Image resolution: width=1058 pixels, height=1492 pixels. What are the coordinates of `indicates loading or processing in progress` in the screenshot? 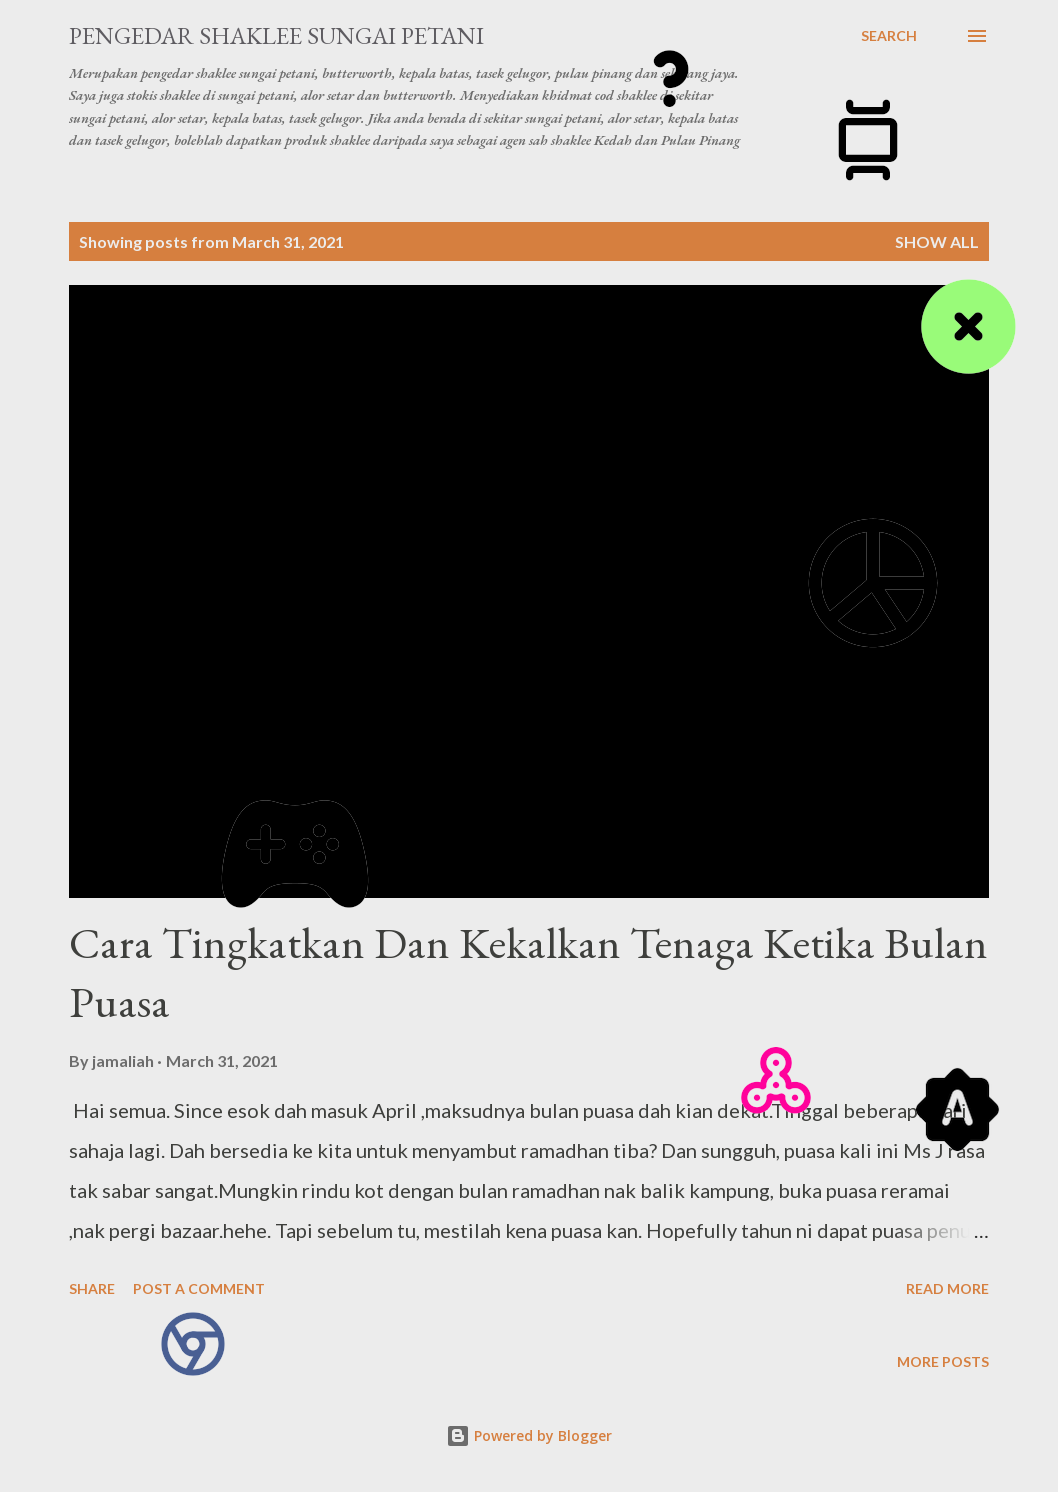 It's located at (776, 1085).